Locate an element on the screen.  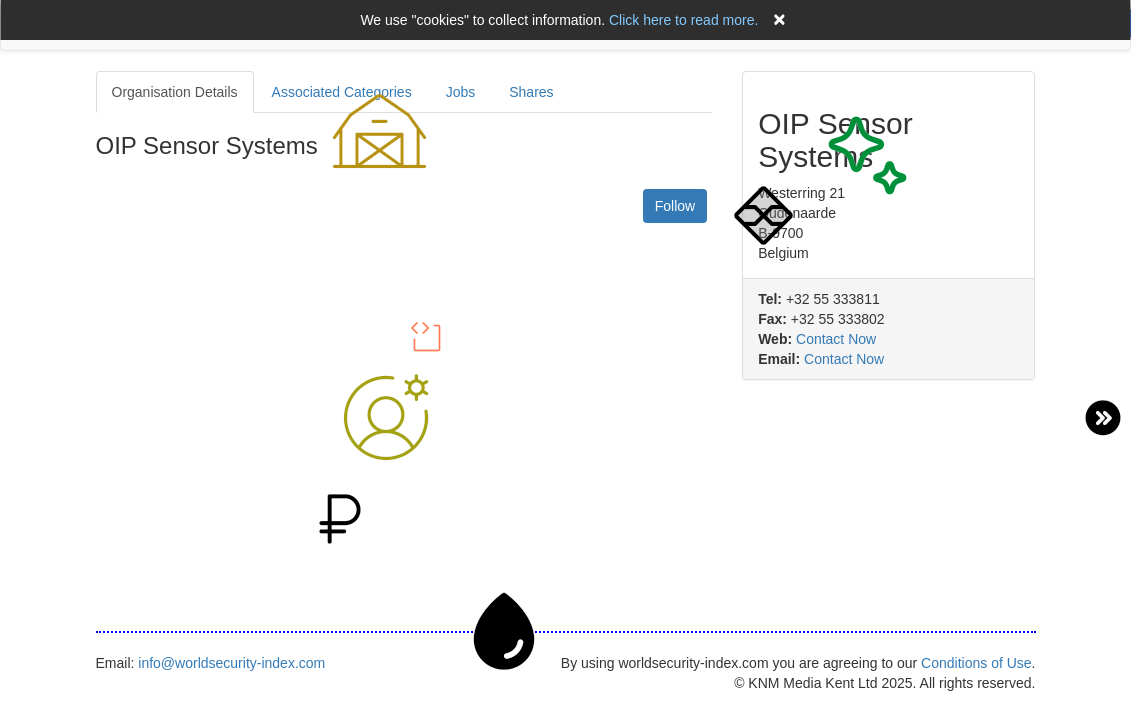
adjust water or hydration settings is located at coordinates (504, 634).